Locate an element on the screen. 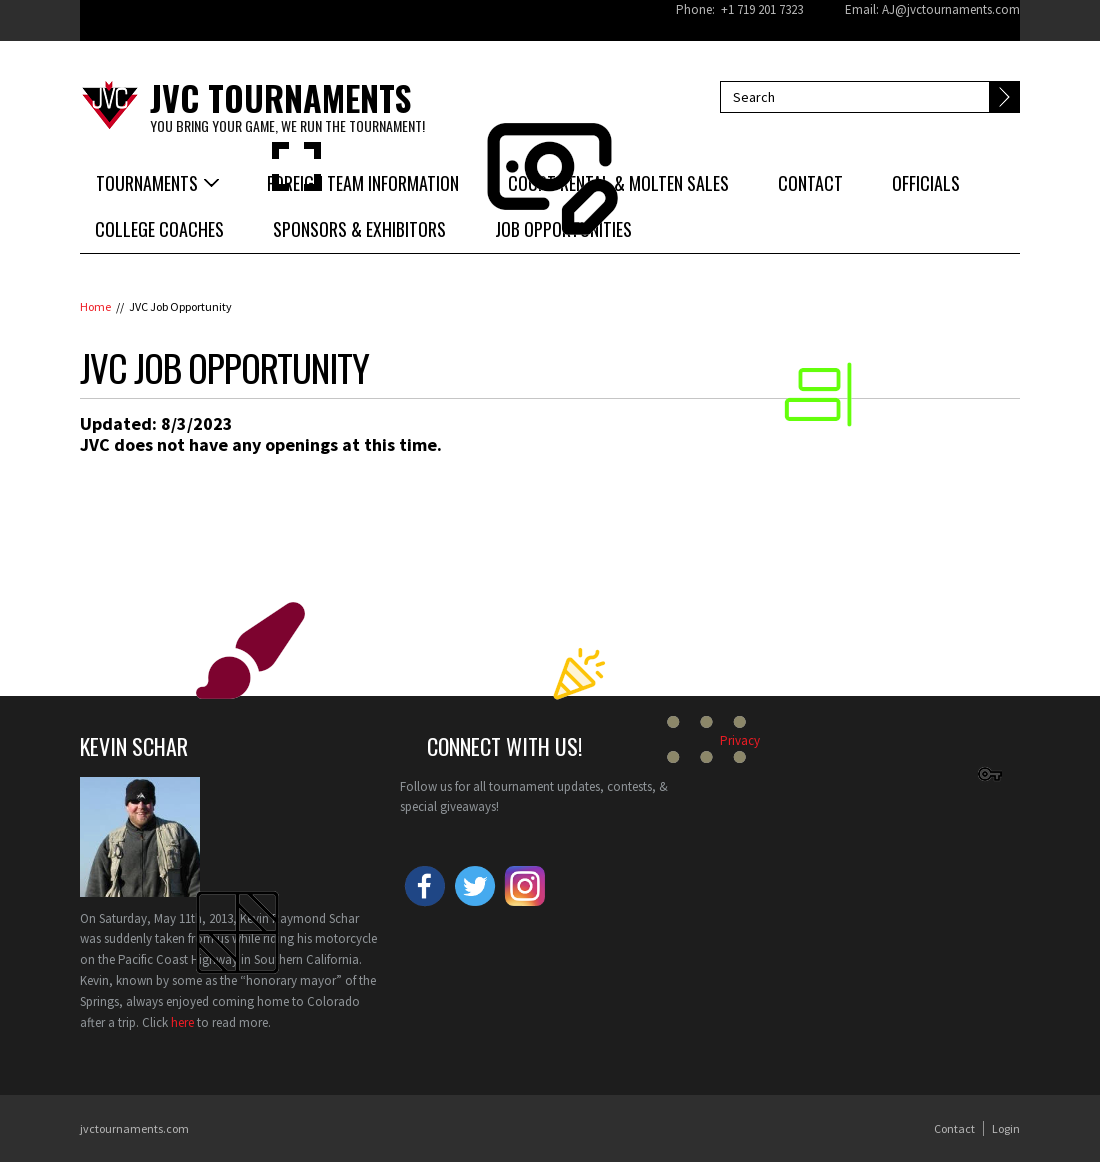  indicates a celebration or achievement is located at coordinates (576, 676).